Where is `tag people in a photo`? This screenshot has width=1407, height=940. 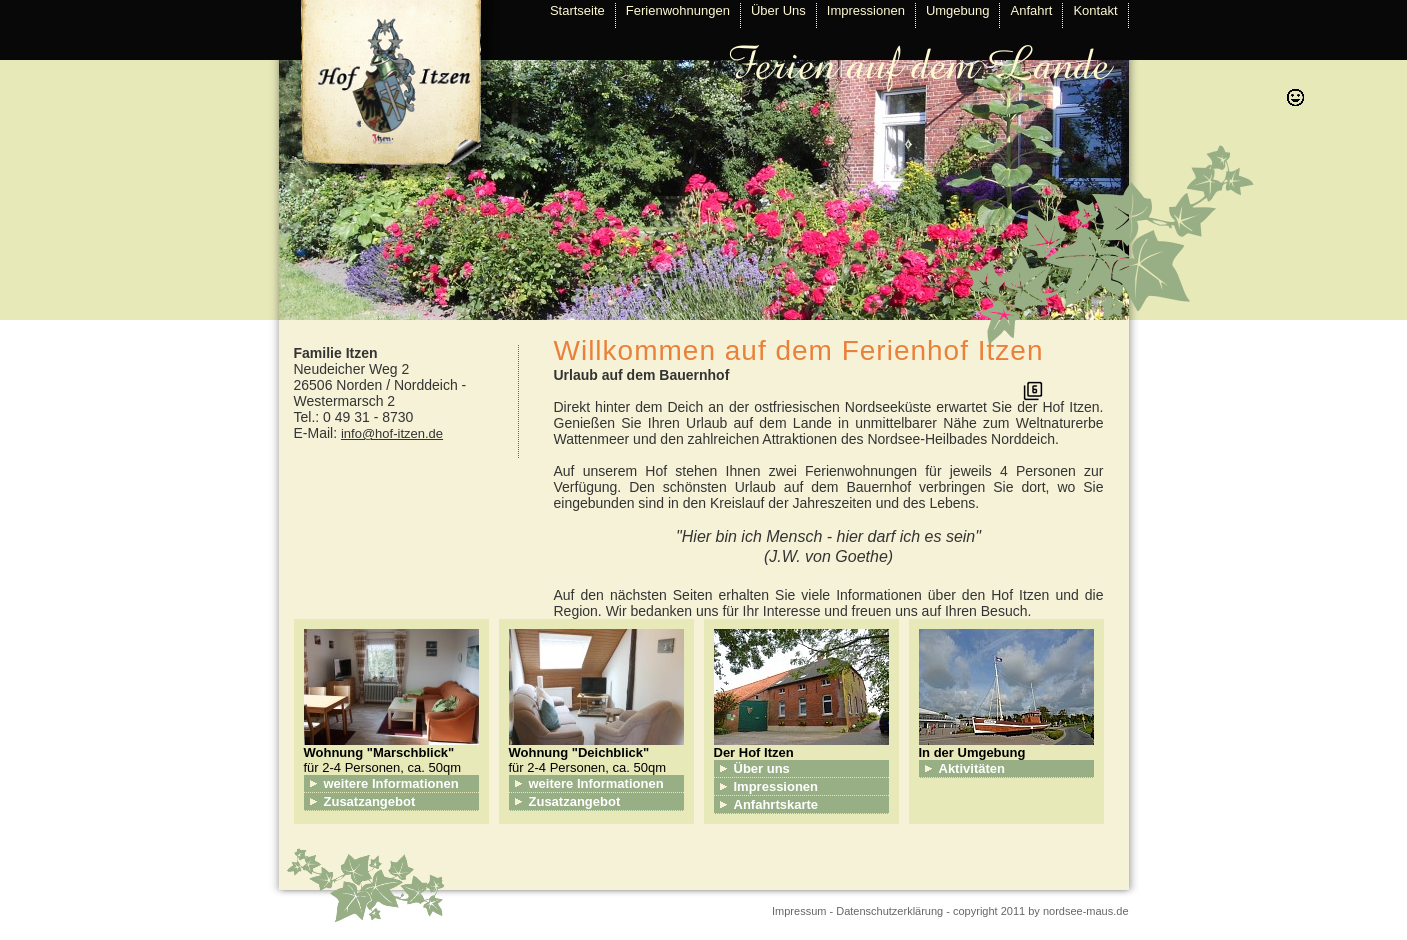
tag people in a photo is located at coordinates (1295, 97).